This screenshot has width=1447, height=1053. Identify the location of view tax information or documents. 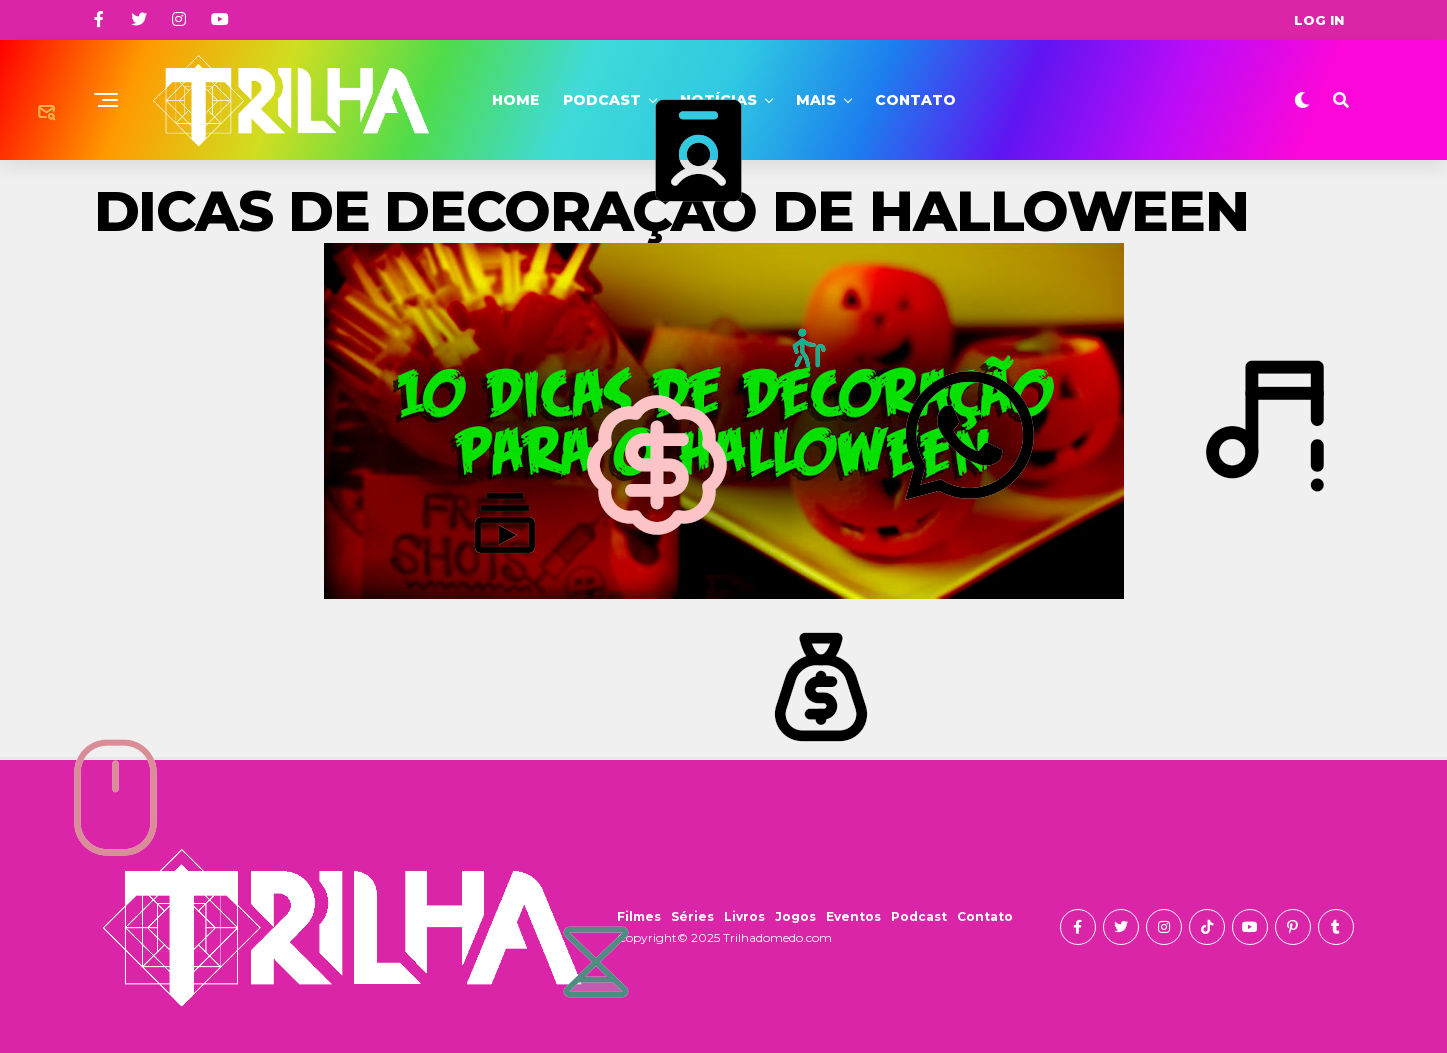
(821, 687).